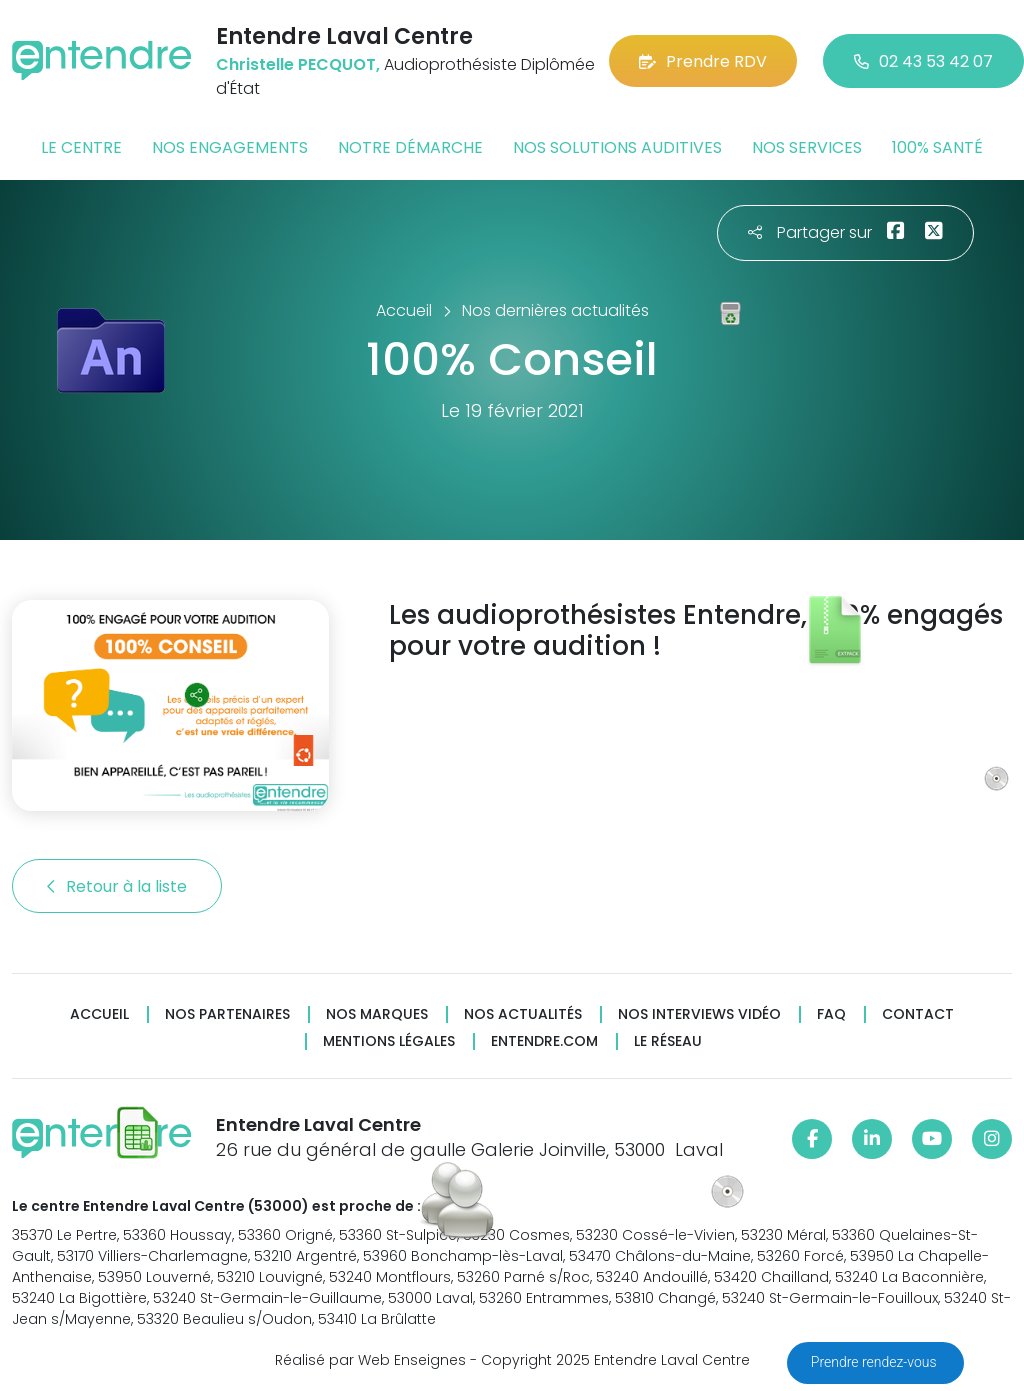  Describe the element at coordinates (110, 353) in the screenshot. I see `open adobe animate project files folder` at that location.